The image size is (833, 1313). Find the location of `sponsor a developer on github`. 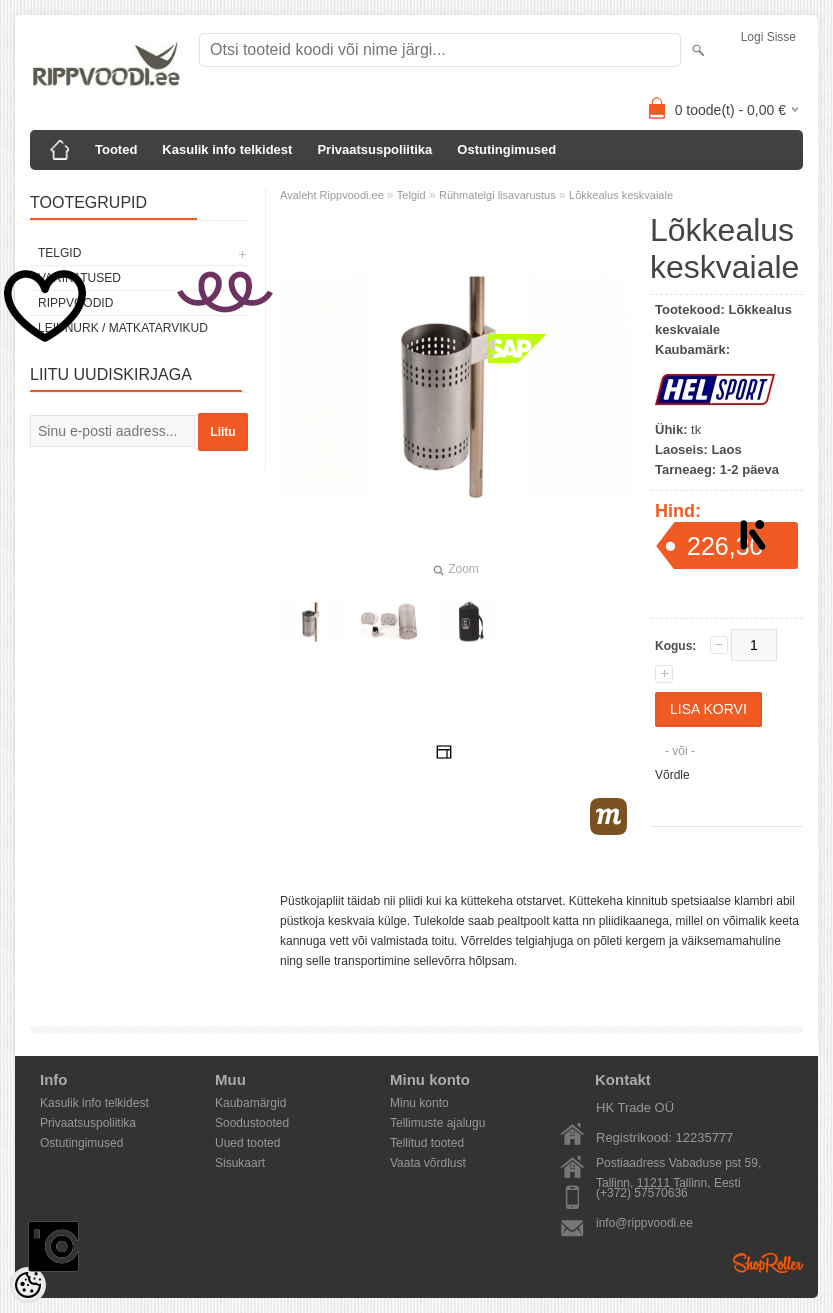

sponsor a developer on github is located at coordinates (45, 306).